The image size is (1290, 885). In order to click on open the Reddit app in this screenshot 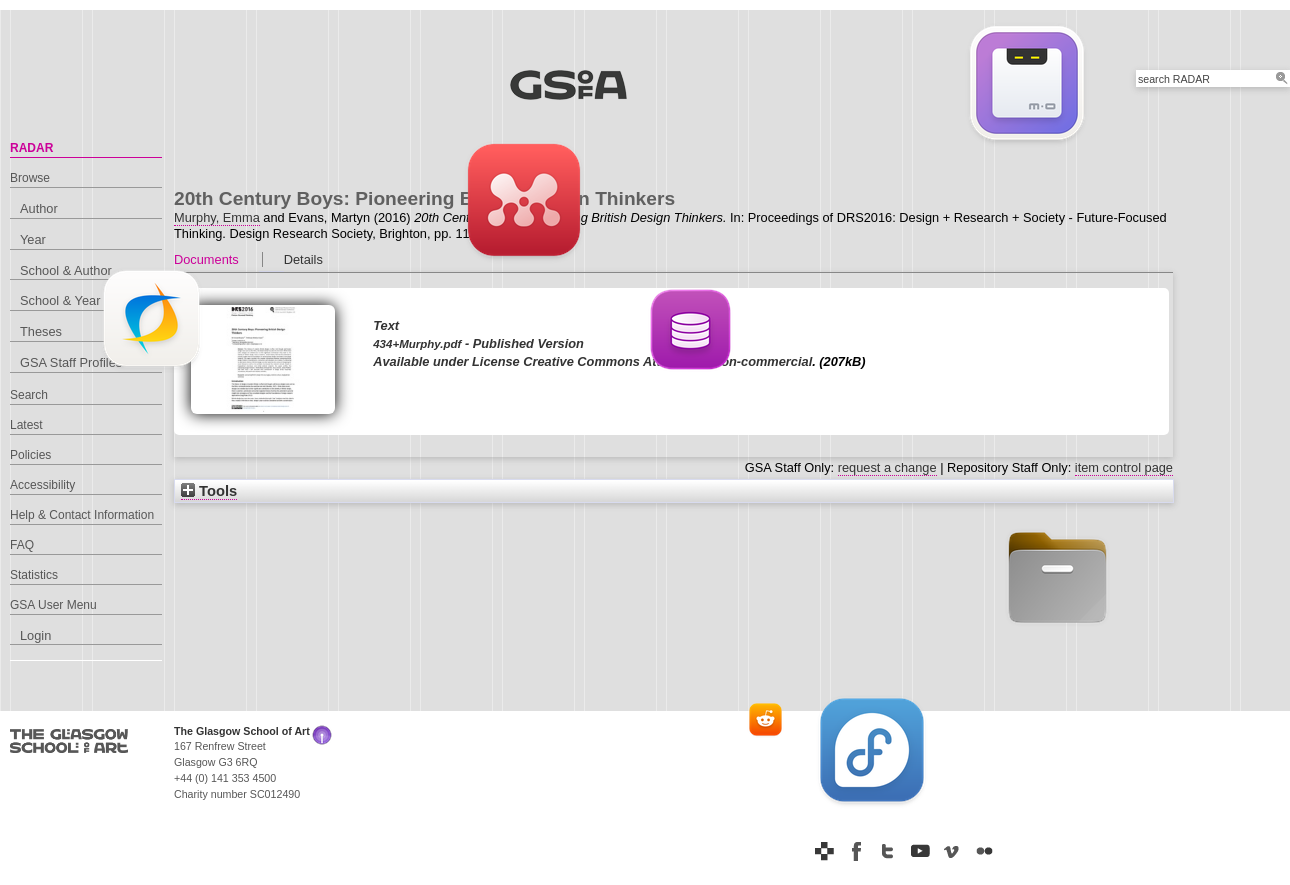, I will do `click(765, 719)`.